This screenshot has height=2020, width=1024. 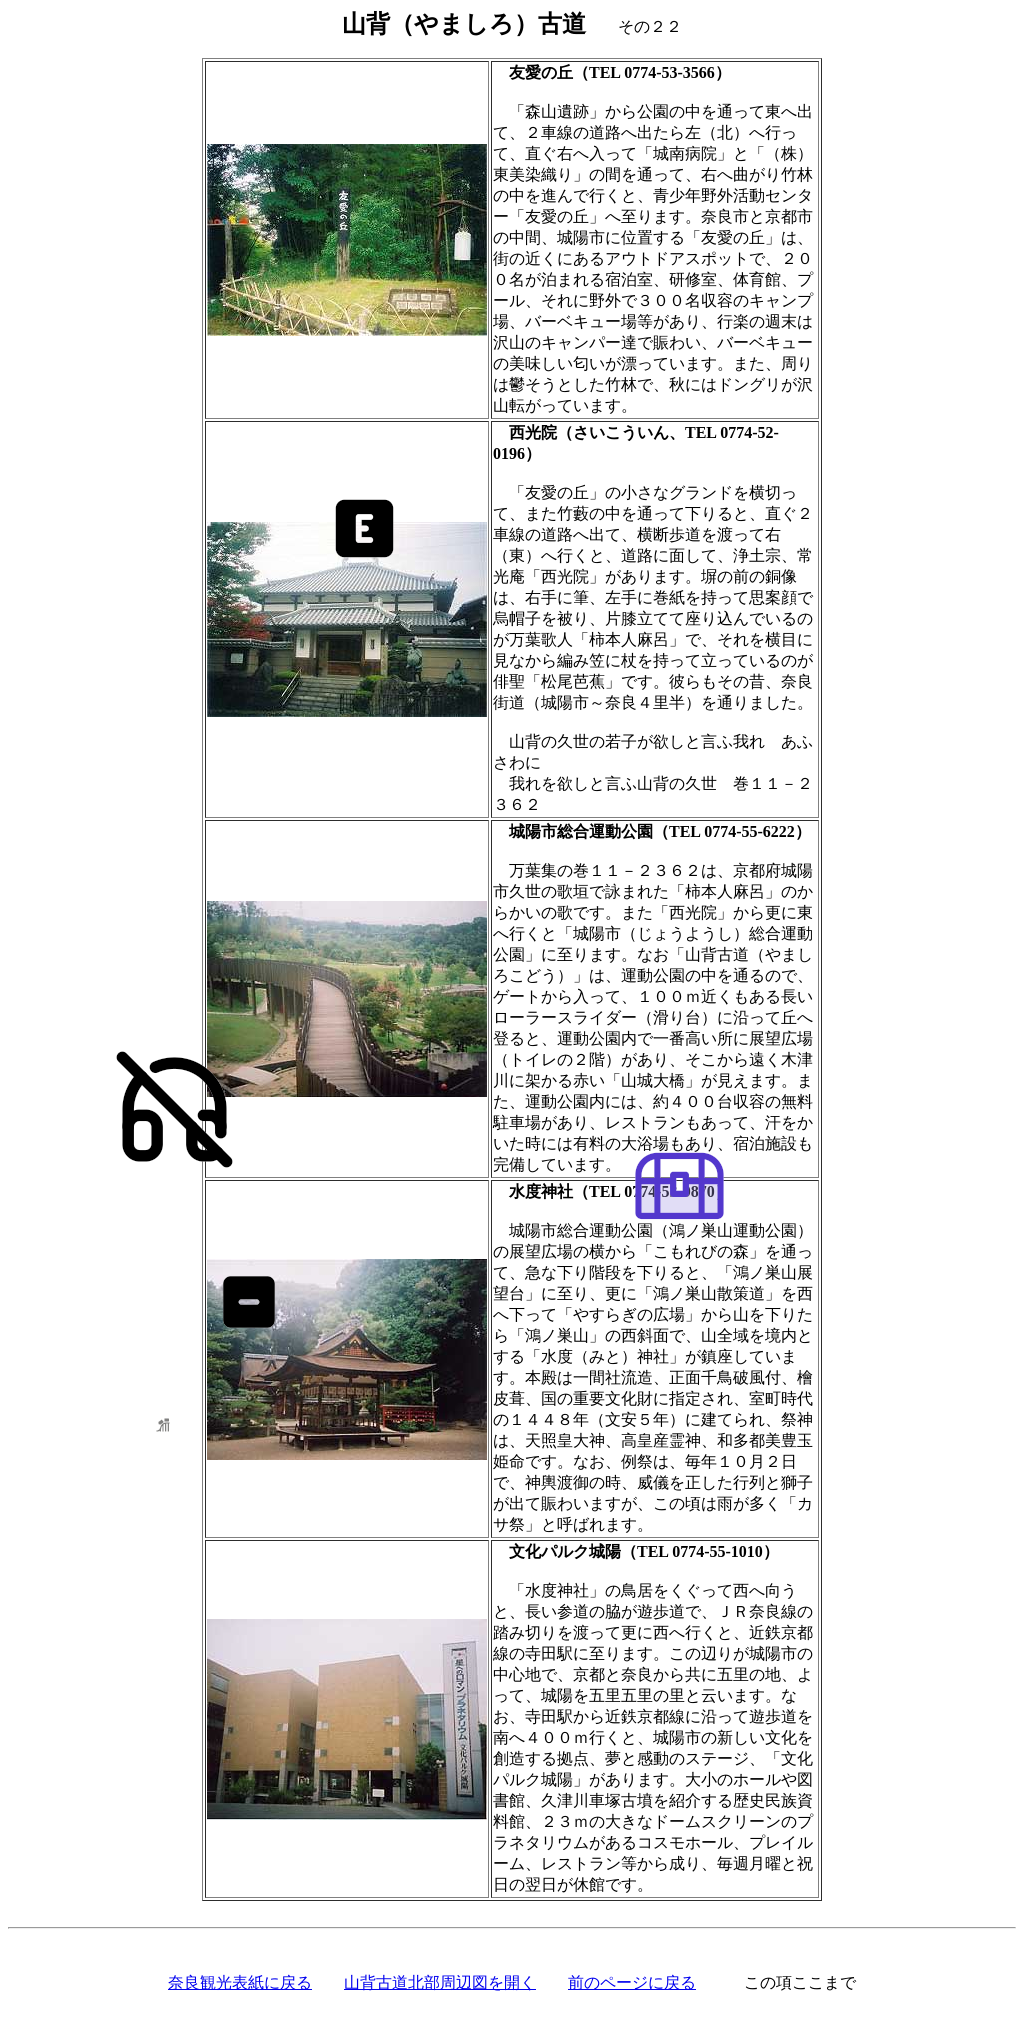 What do you see at coordinates (249, 1302) in the screenshot?
I see `remove an item from a list` at bounding box center [249, 1302].